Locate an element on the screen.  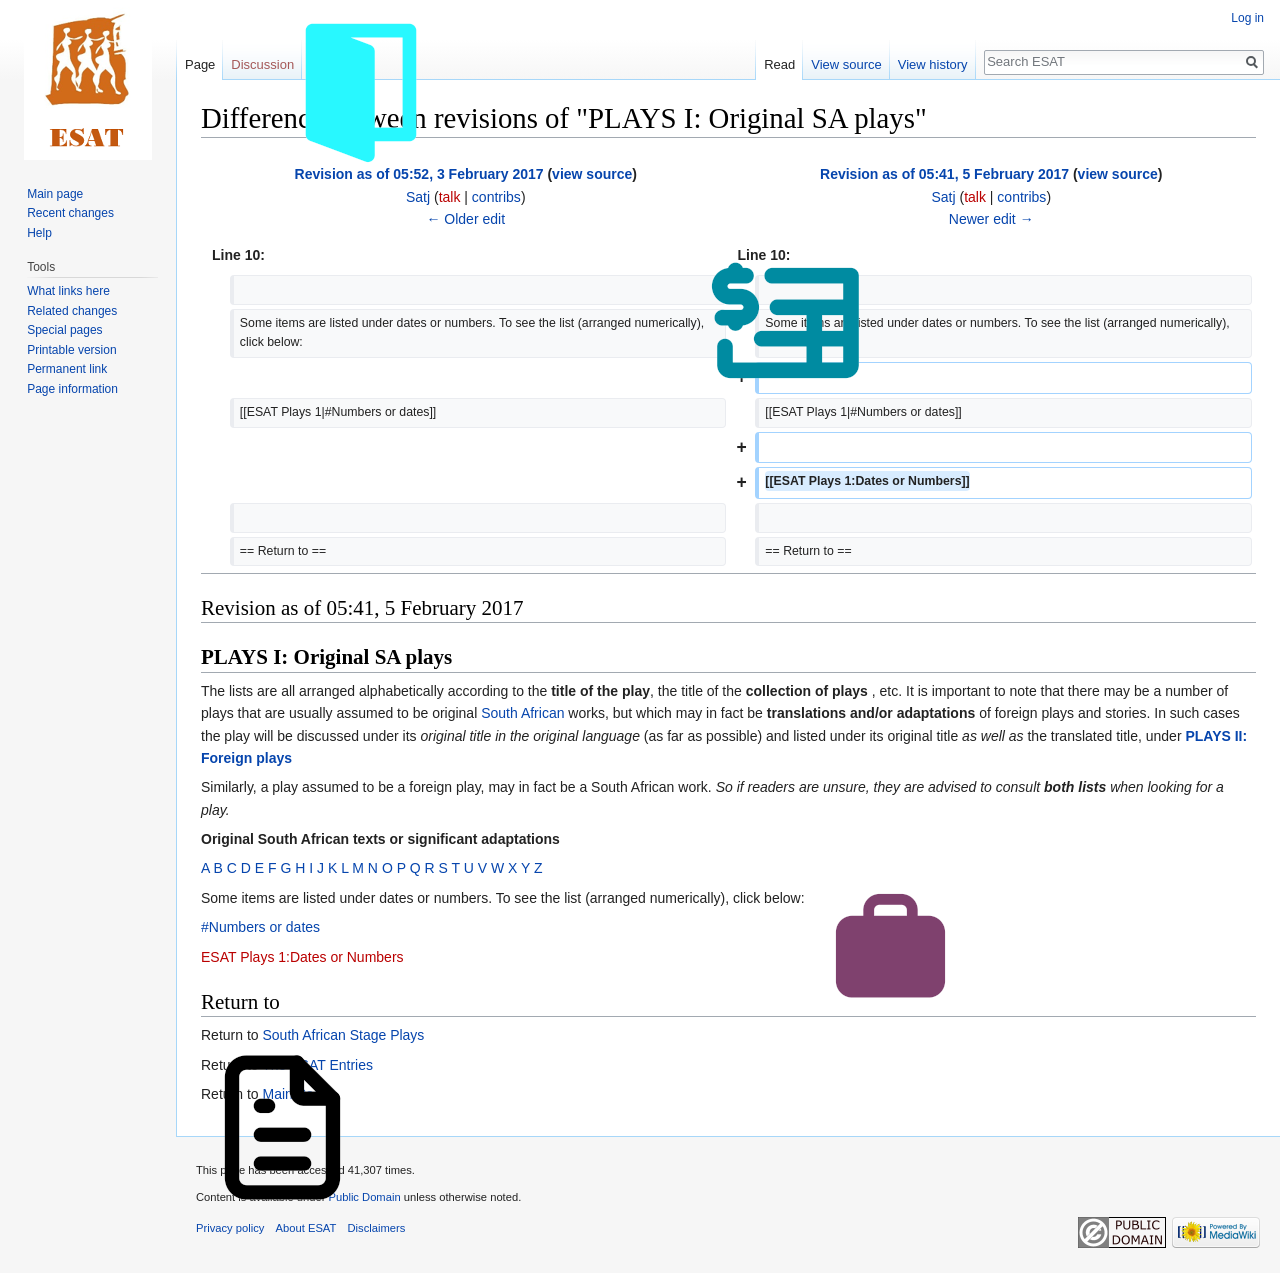
access work or business files is located at coordinates (890, 948).